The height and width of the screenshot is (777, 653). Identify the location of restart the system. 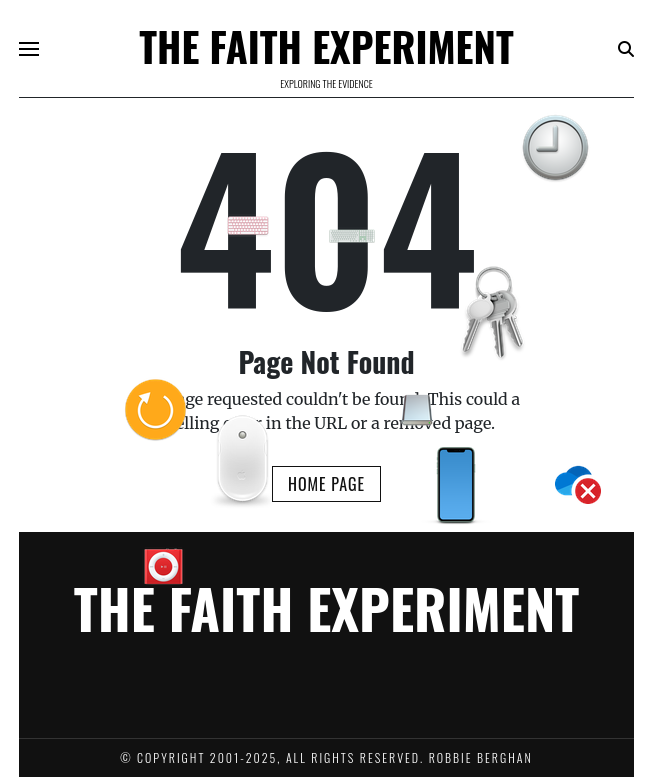
(155, 409).